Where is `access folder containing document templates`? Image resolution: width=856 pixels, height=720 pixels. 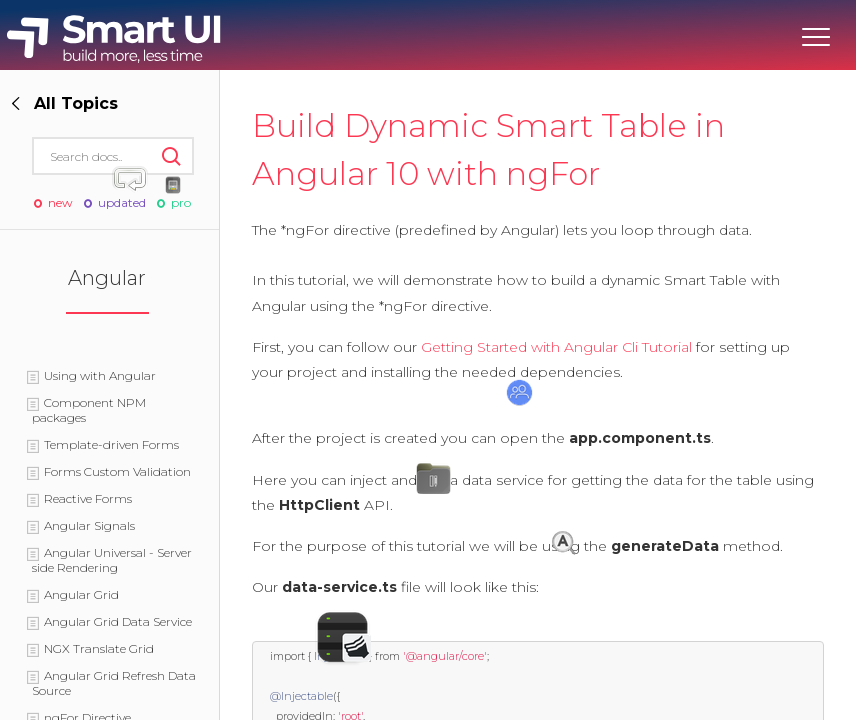
access folder containing document templates is located at coordinates (433, 478).